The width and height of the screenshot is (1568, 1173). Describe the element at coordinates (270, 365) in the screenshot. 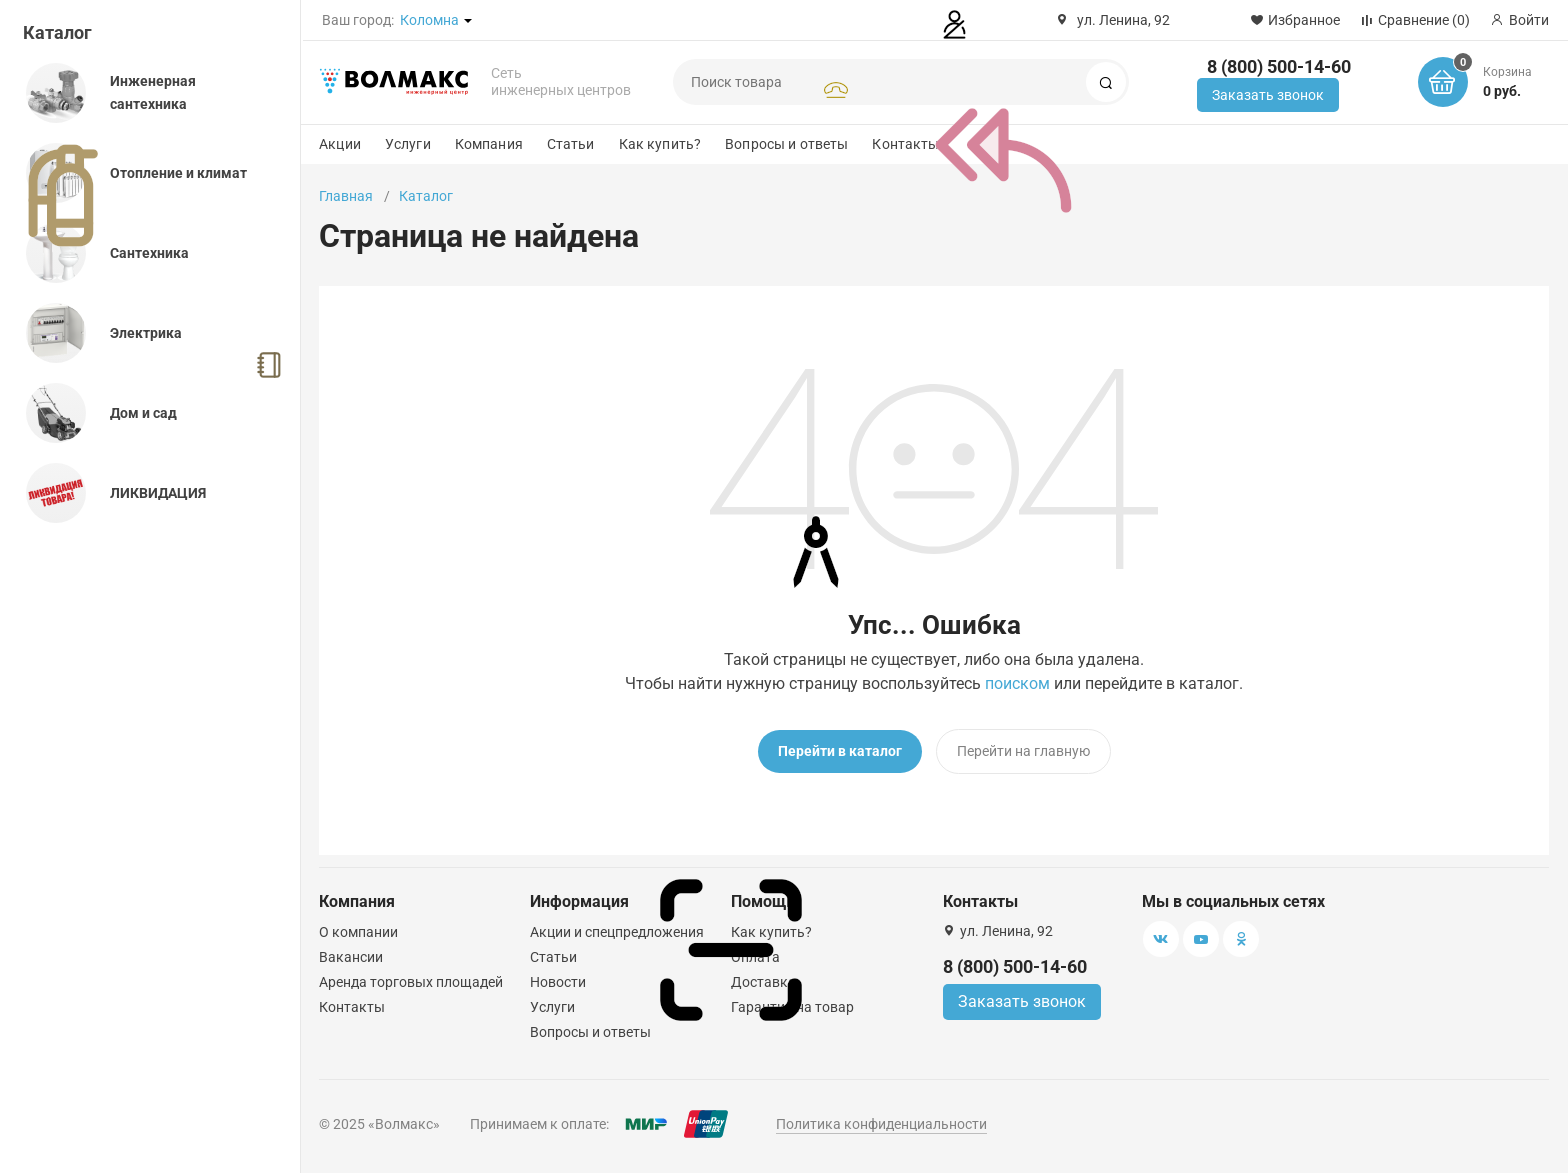

I see `open your notebook` at that location.